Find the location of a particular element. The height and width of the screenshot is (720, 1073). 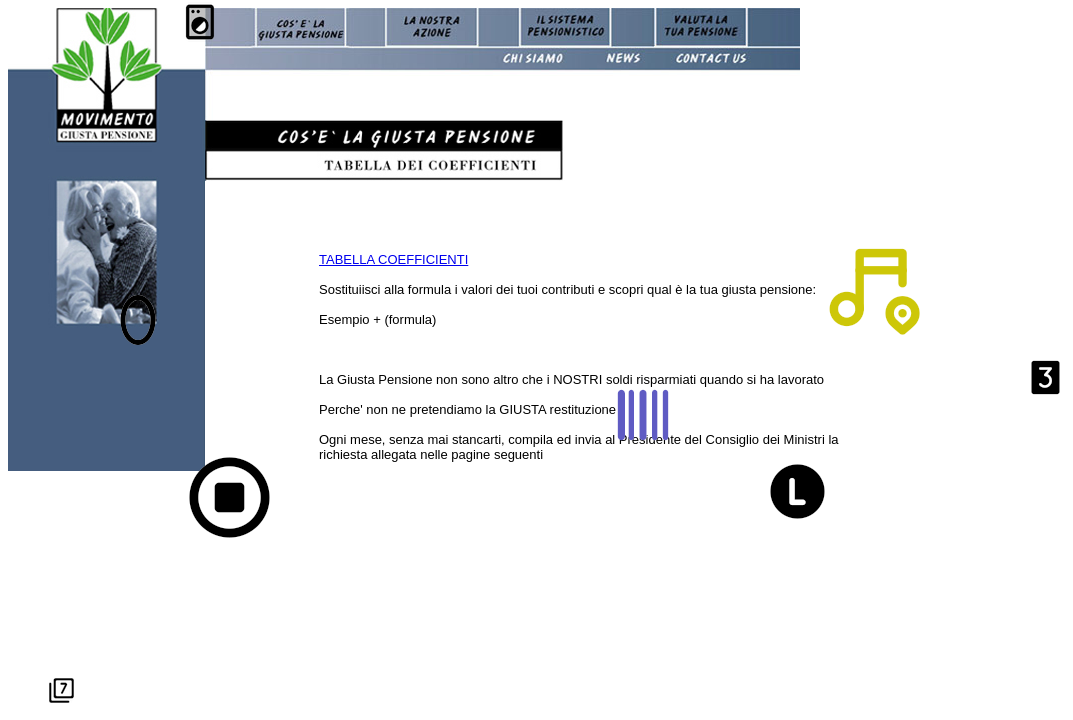

indicates an item or category labeled "L" is located at coordinates (797, 491).